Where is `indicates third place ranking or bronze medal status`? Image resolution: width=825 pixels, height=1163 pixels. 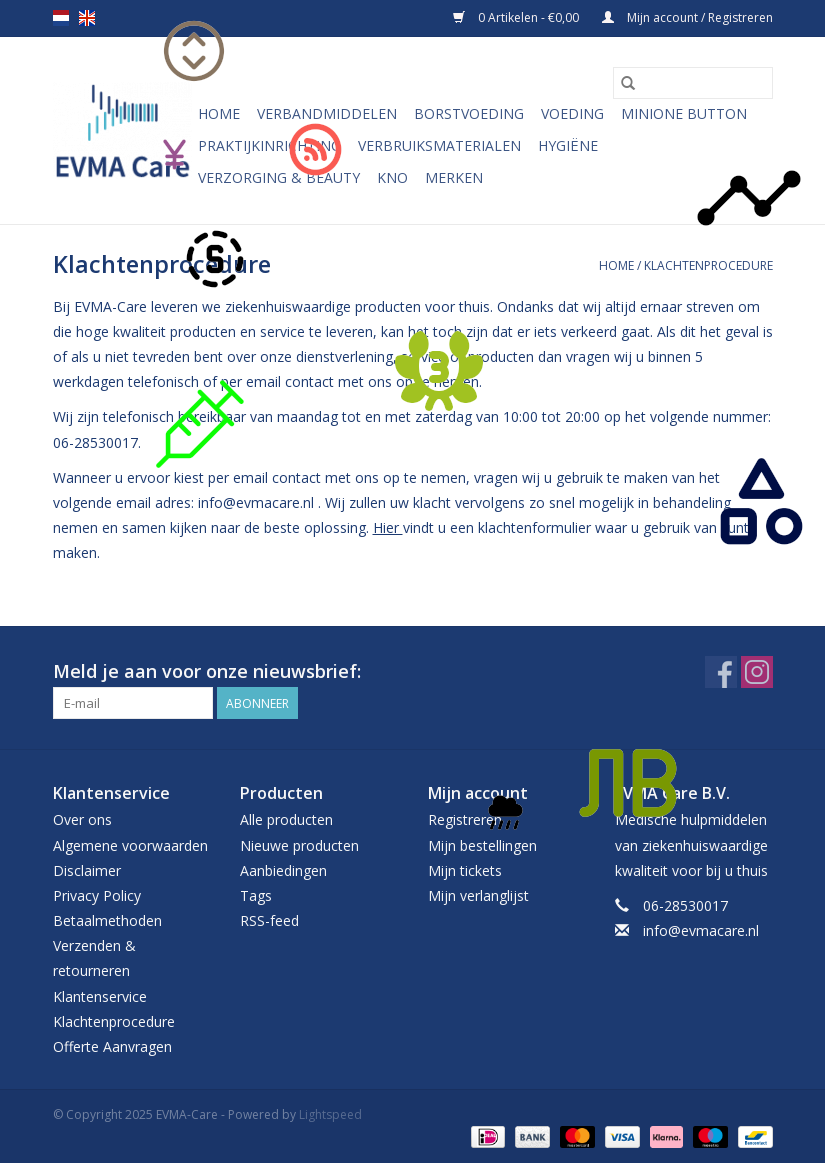
indicates third place ranking or bronze medal status is located at coordinates (439, 371).